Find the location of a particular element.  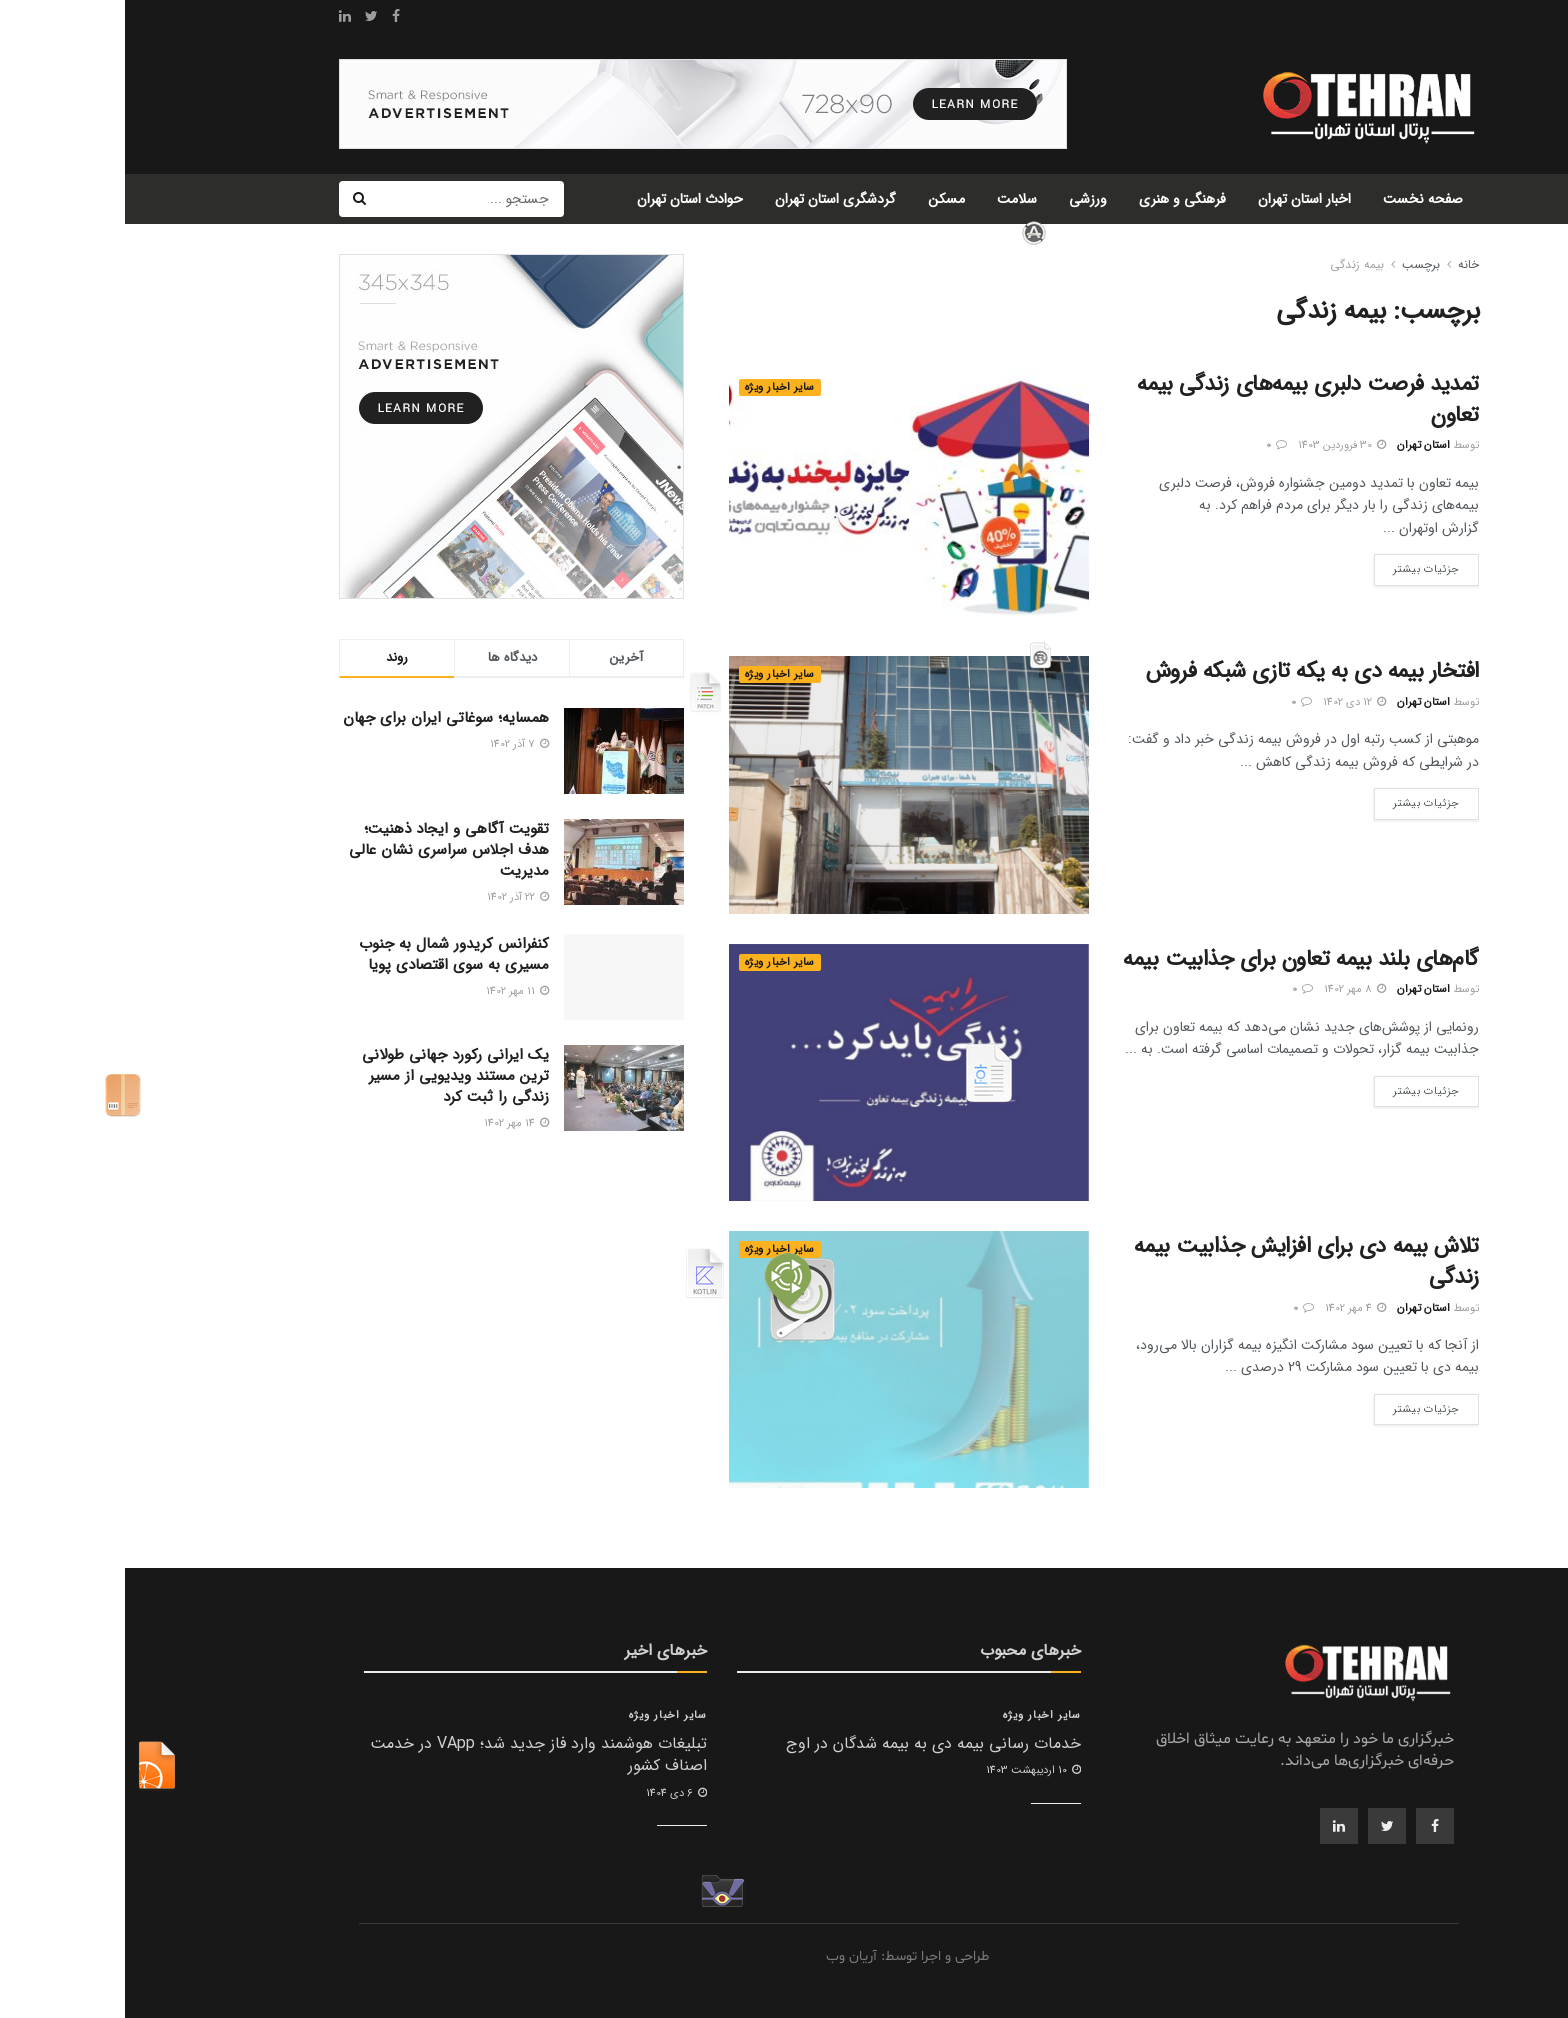

a kotlin source code file is located at coordinates (705, 1274).